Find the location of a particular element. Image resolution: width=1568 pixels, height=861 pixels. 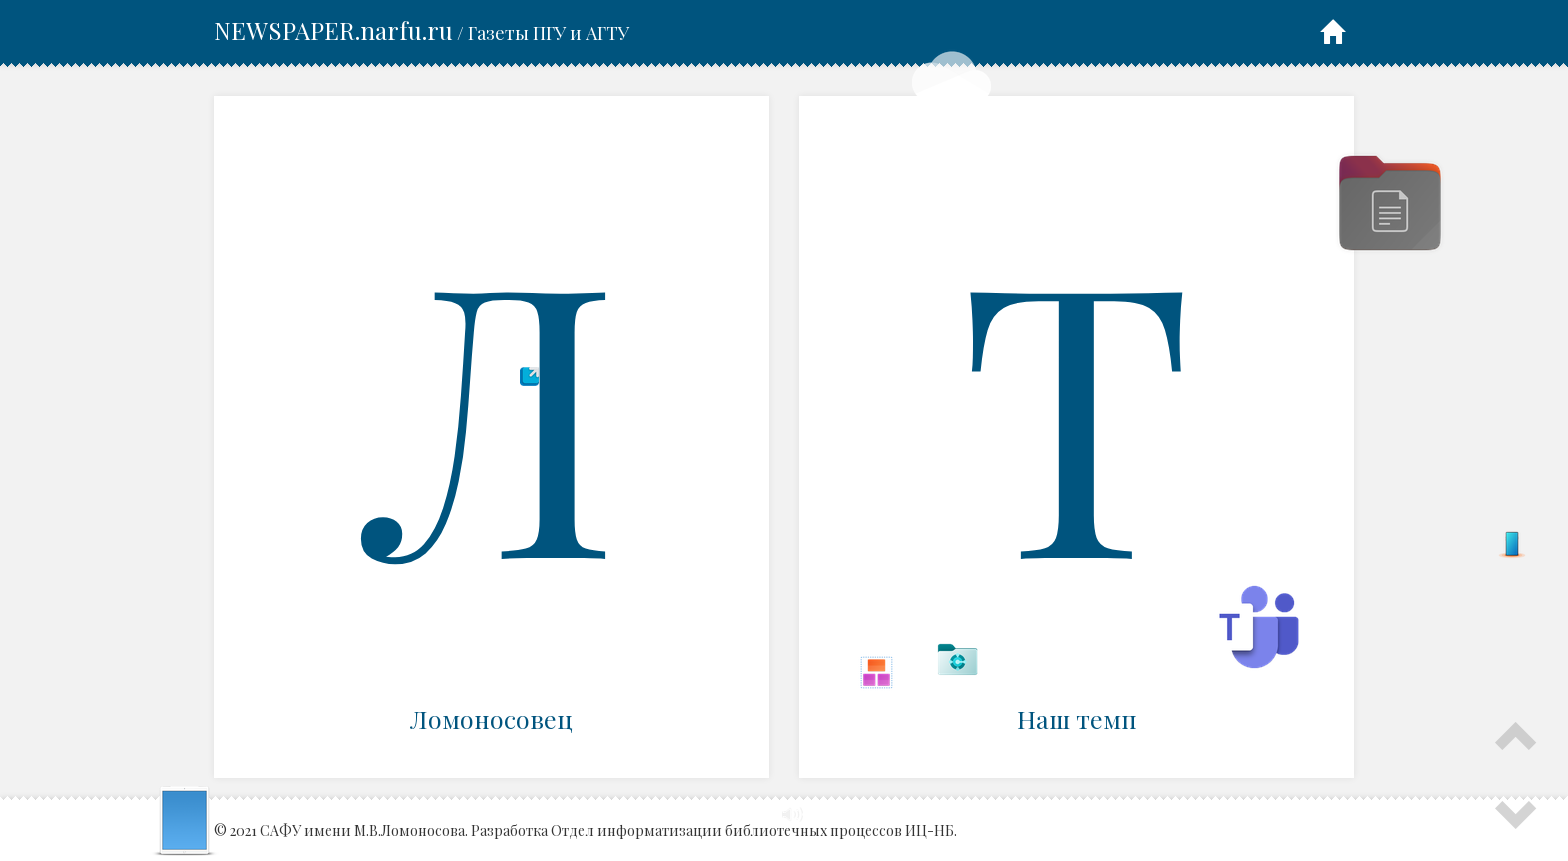

iPad Pro with cellular connectivity is located at coordinates (184, 820).